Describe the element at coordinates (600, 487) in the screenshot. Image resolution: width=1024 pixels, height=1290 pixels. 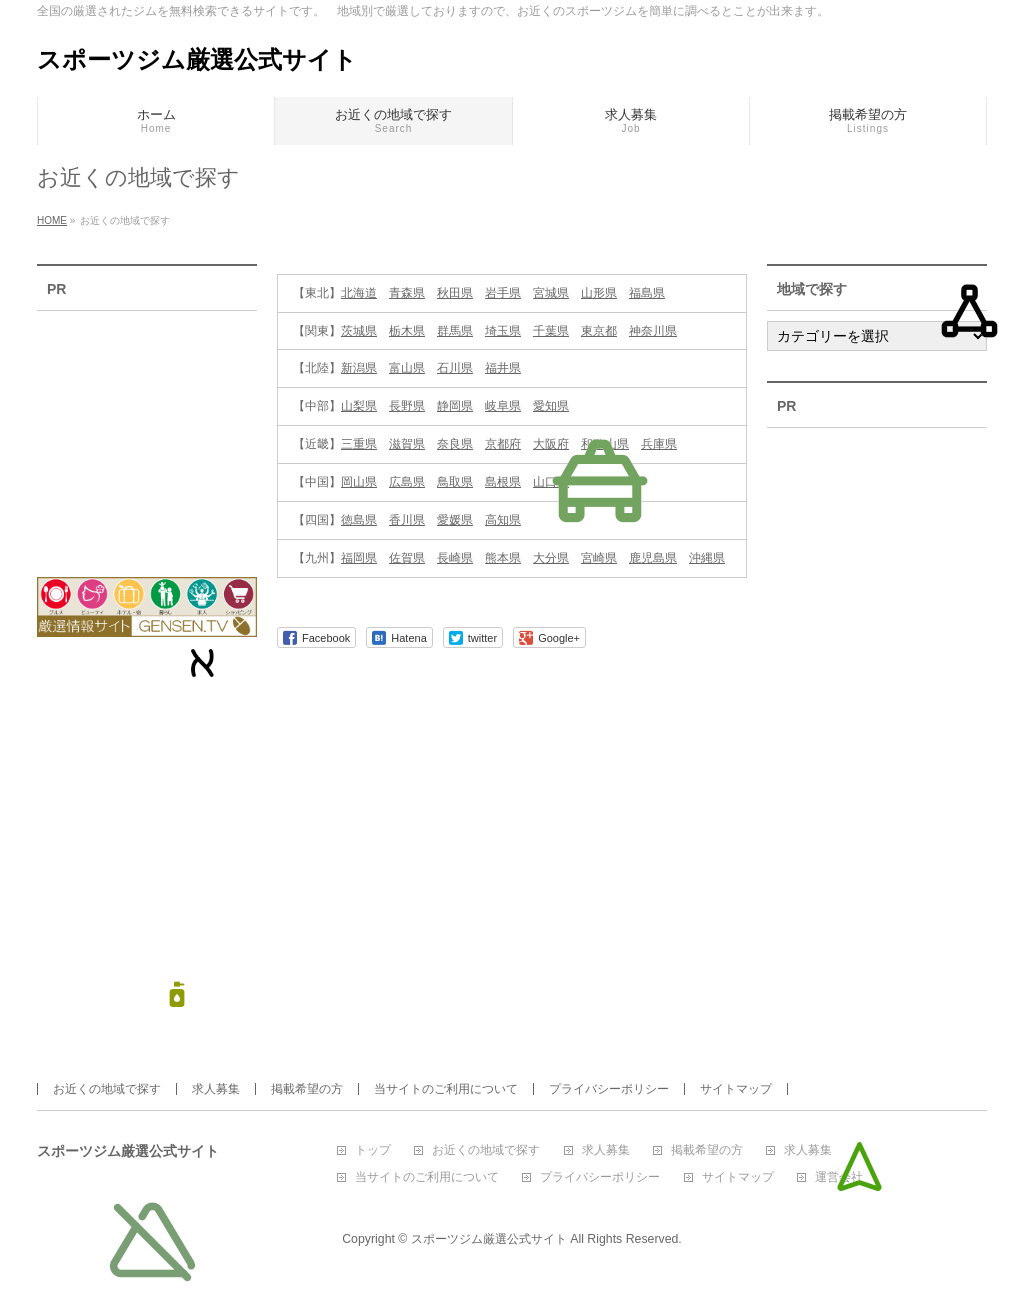
I see `request a taxi or cab ride` at that location.